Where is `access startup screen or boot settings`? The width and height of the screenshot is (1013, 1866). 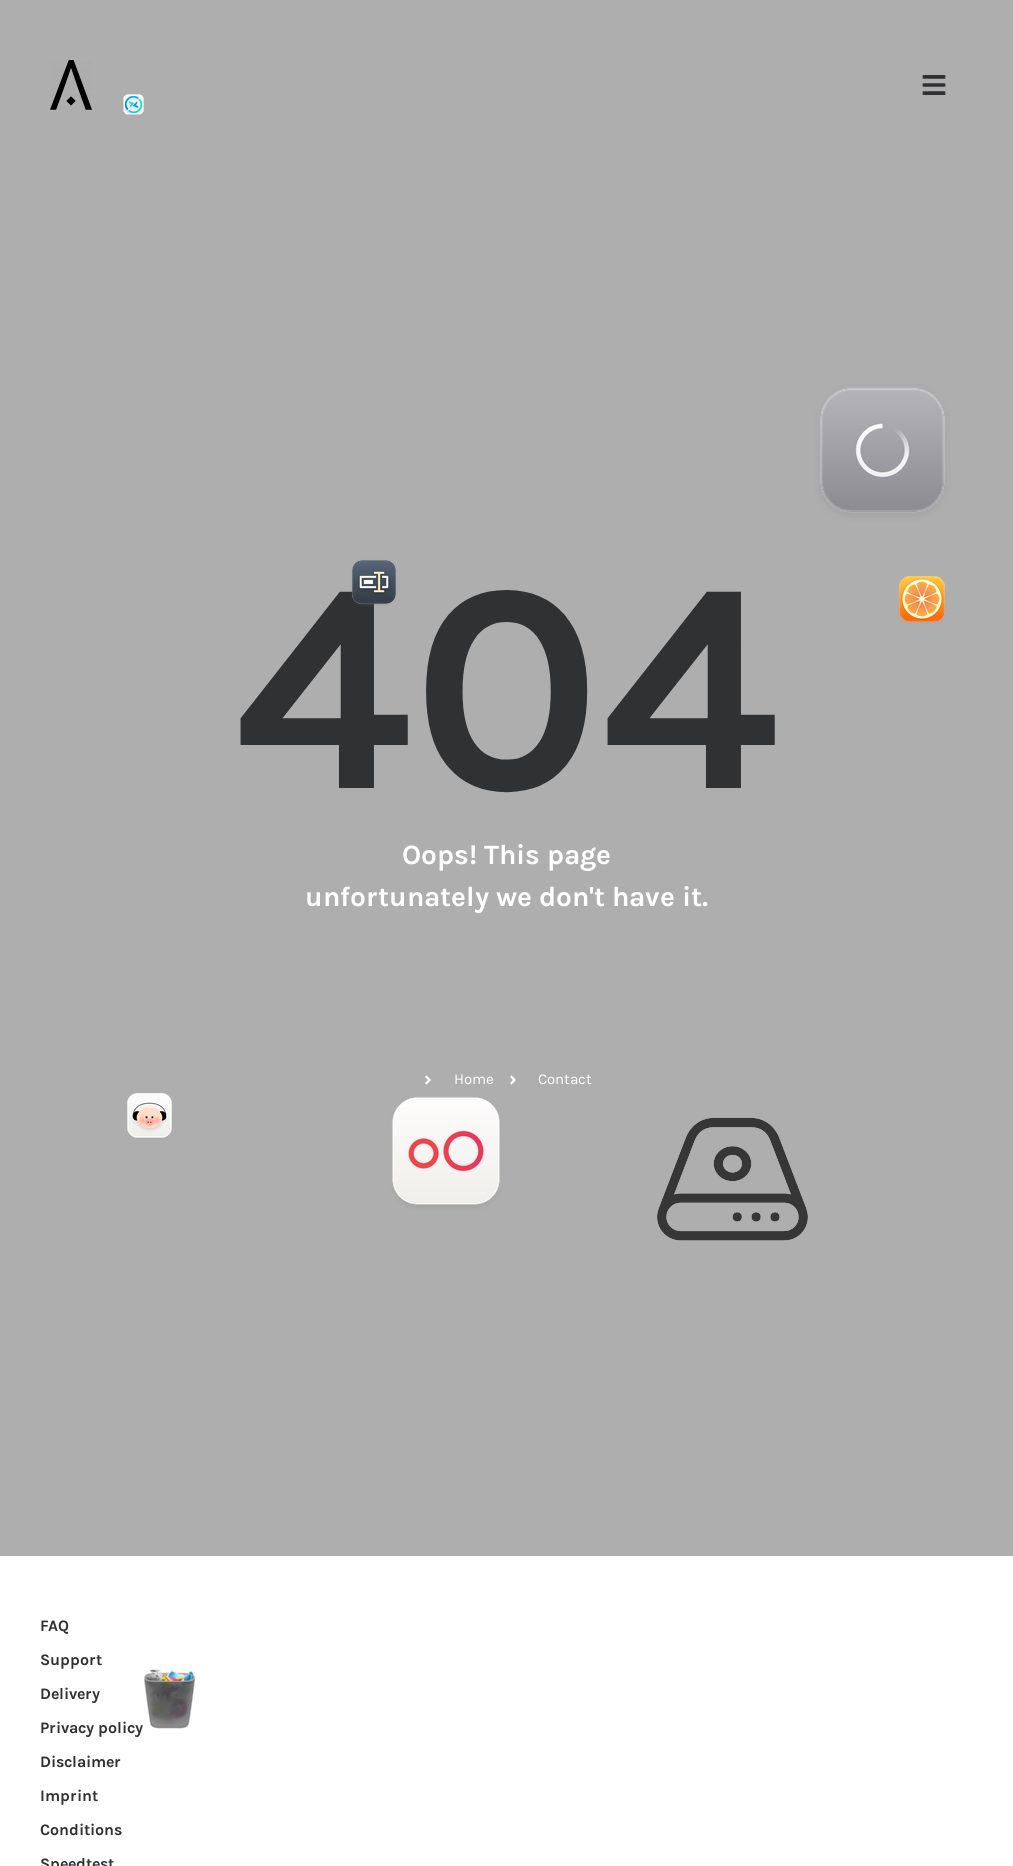 access startup screen or boot settings is located at coordinates (882, 452).